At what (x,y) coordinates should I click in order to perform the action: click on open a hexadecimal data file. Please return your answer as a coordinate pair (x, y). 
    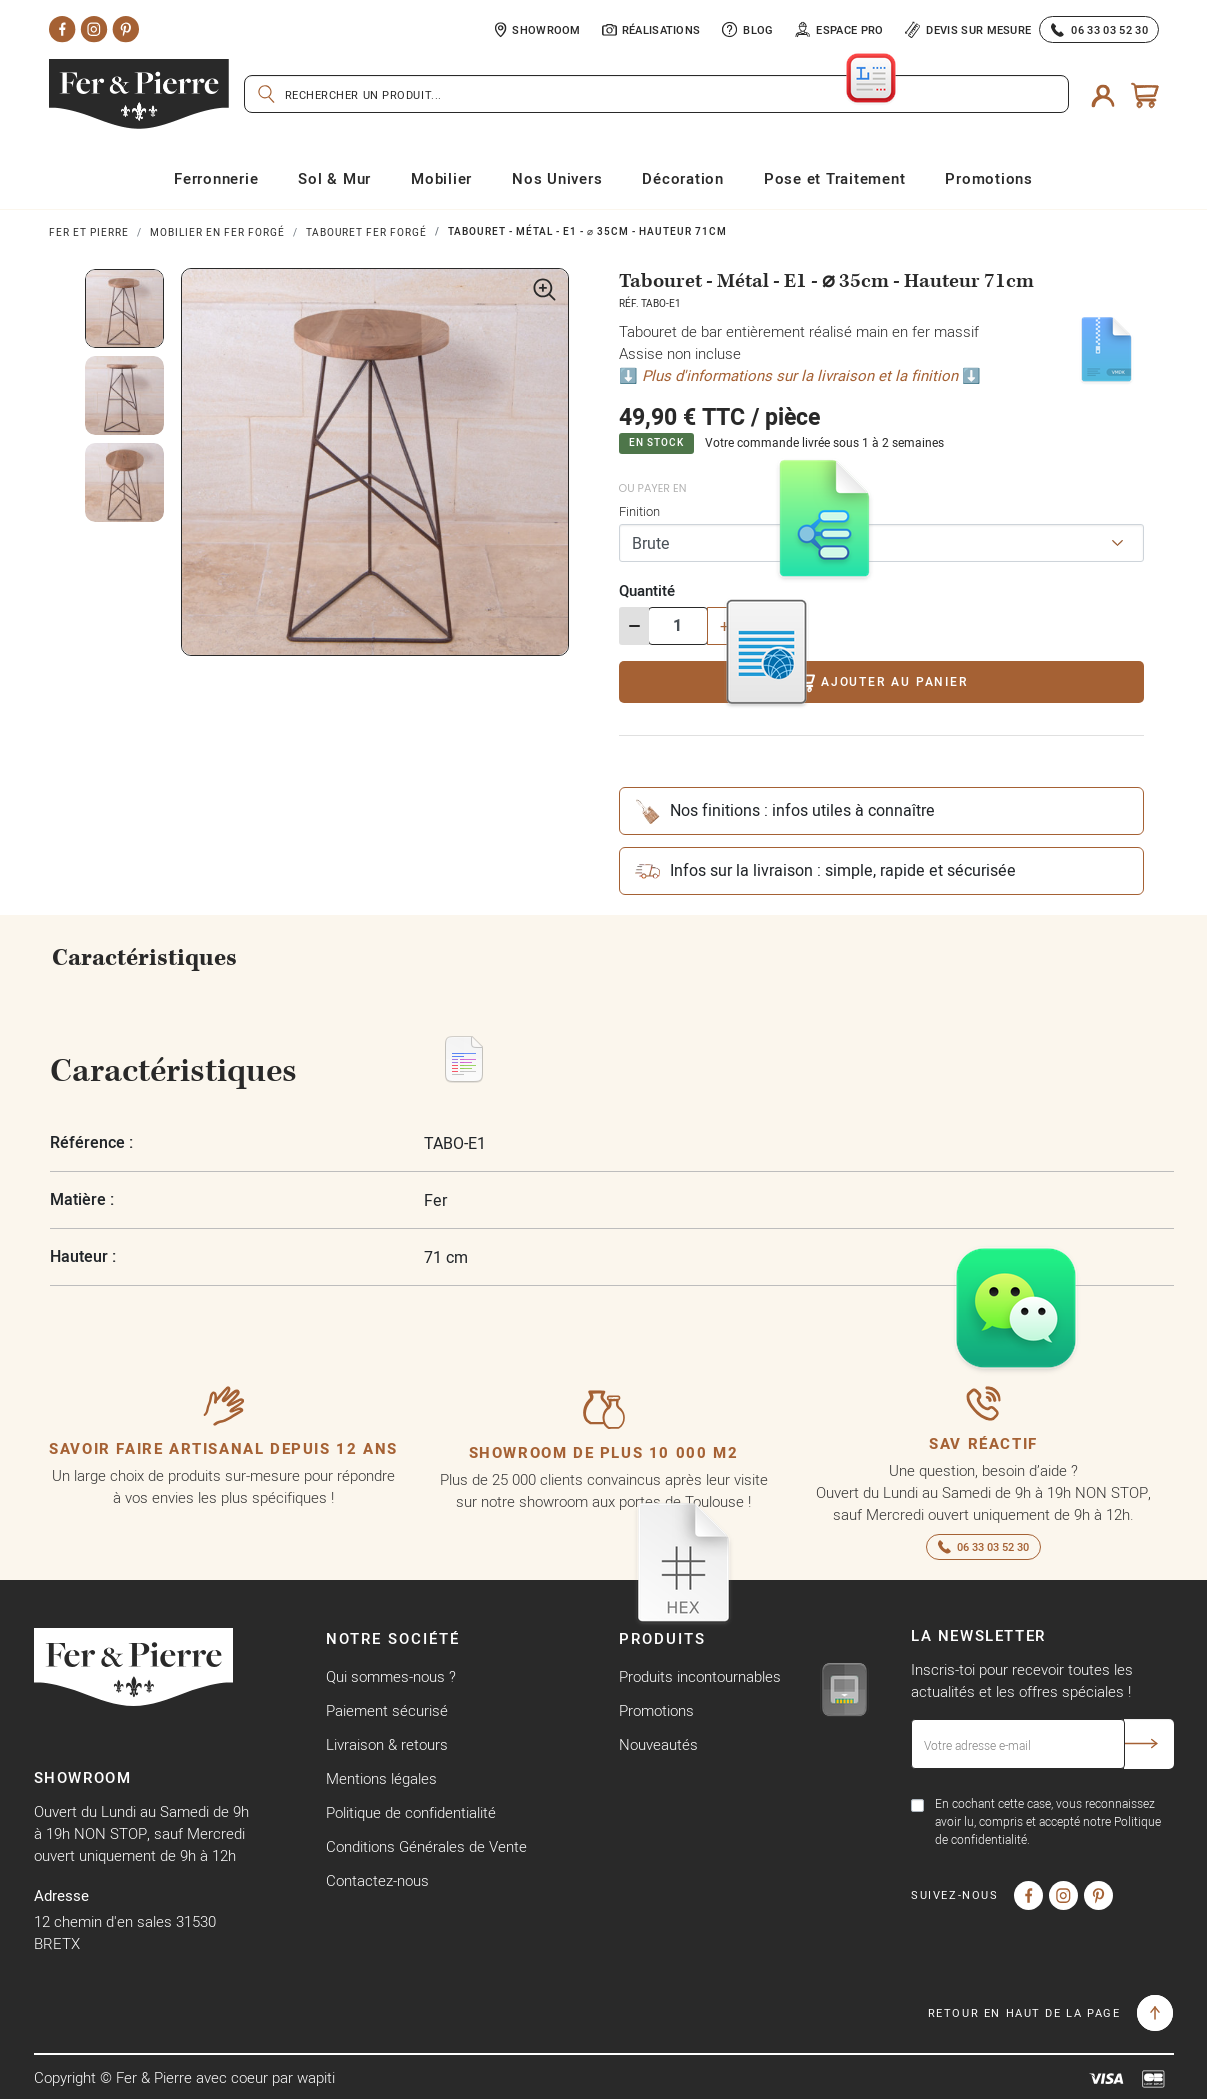
    Looking at the image, I should click on (683, 1564).